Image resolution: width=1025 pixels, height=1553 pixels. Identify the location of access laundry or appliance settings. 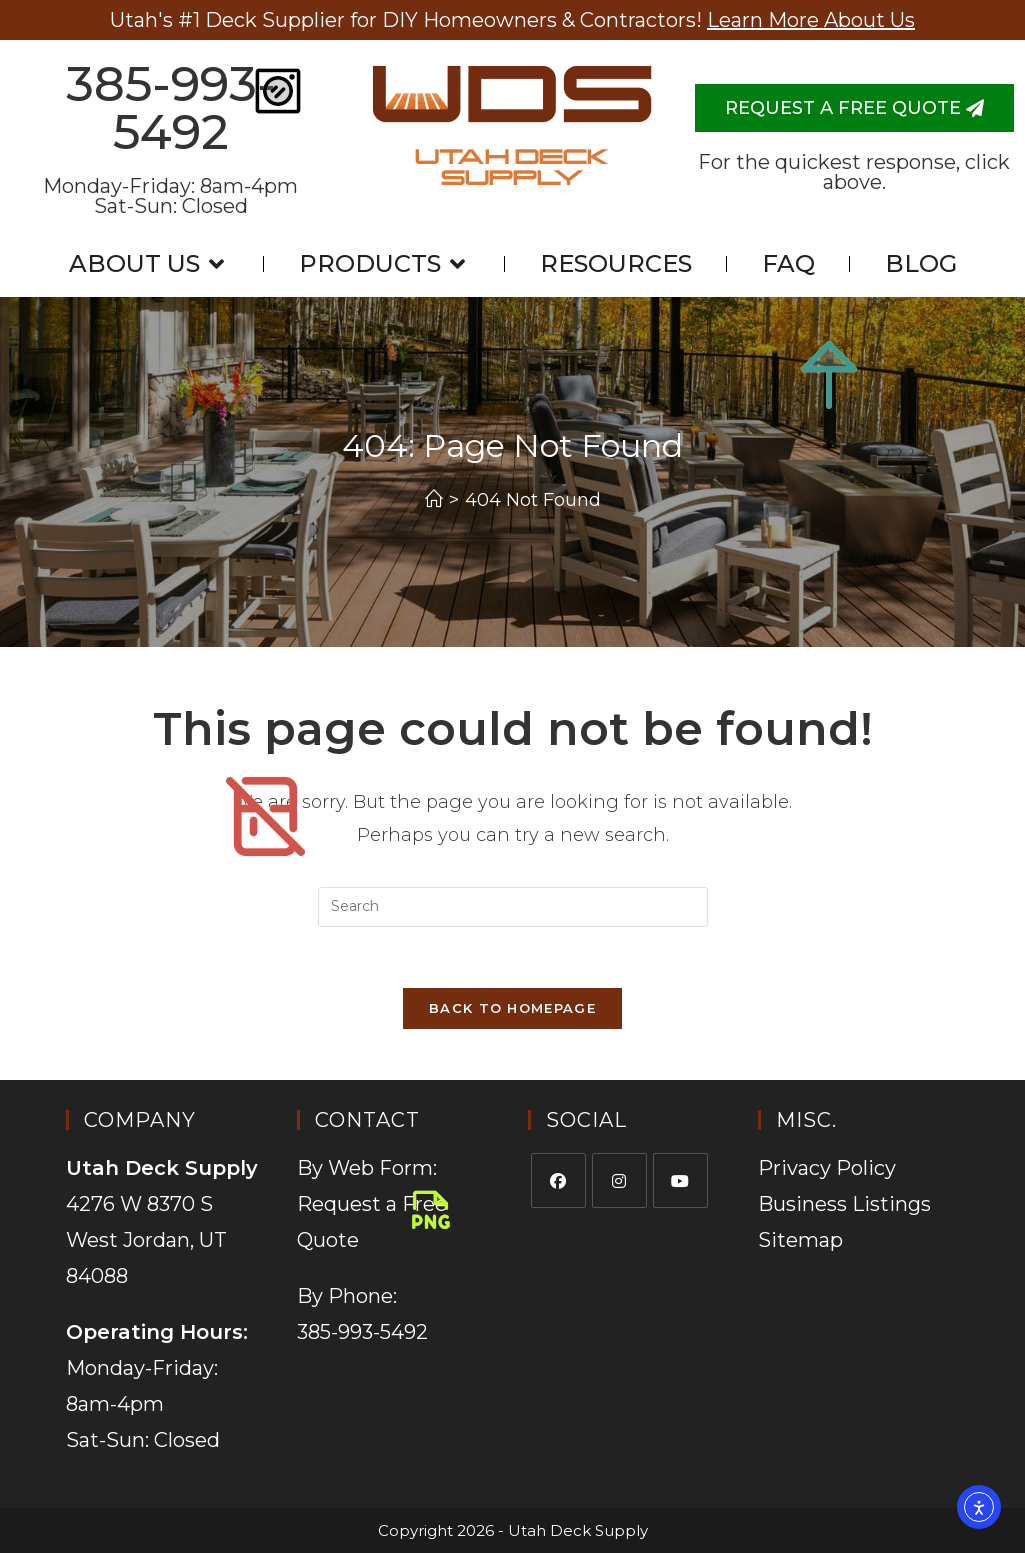
(278, 91).